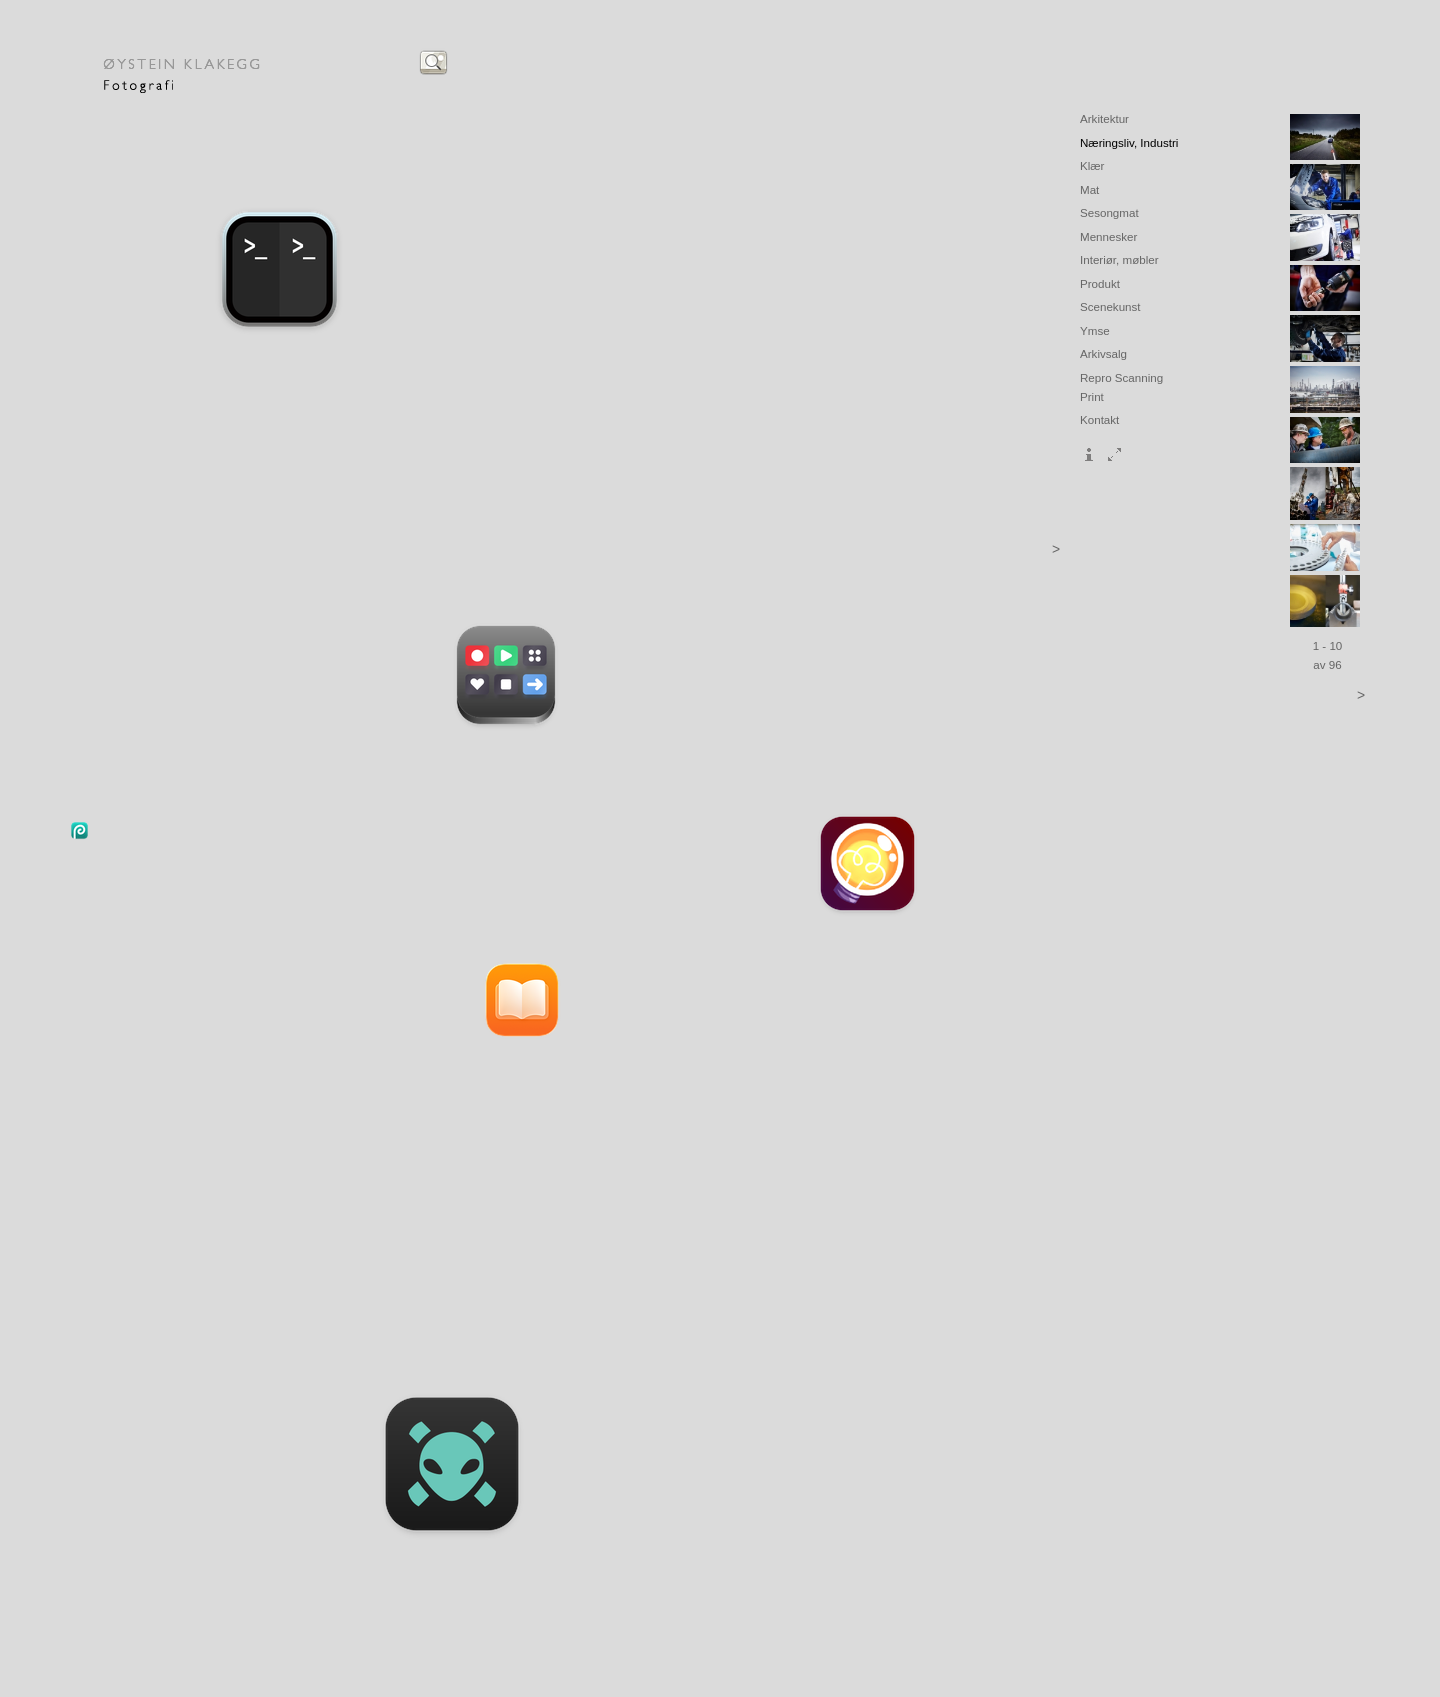 This screenshot has width=1440, height=1697. I want to click on open oneshot game app, so click(867, 863).